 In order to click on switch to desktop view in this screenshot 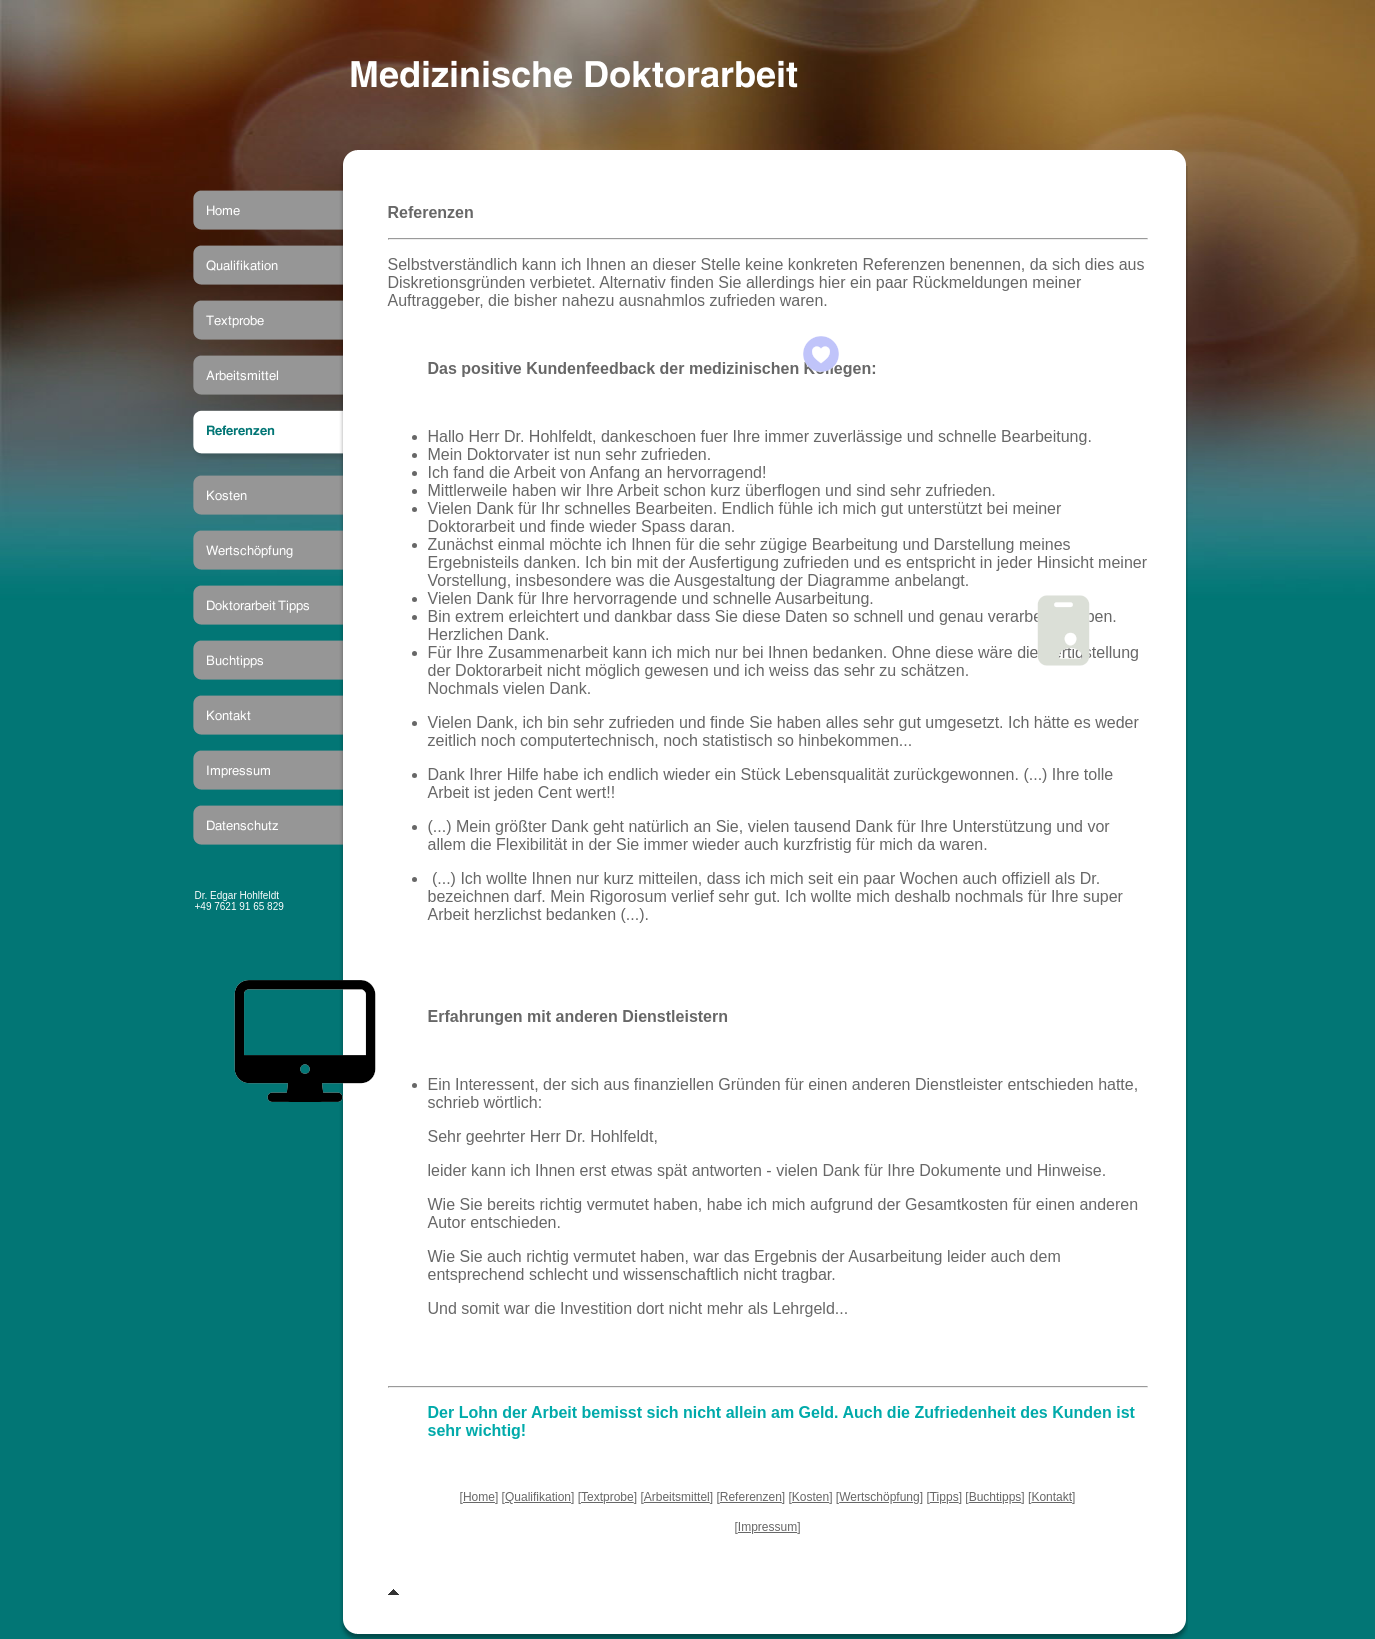, I will do `click(305, 1041)`.